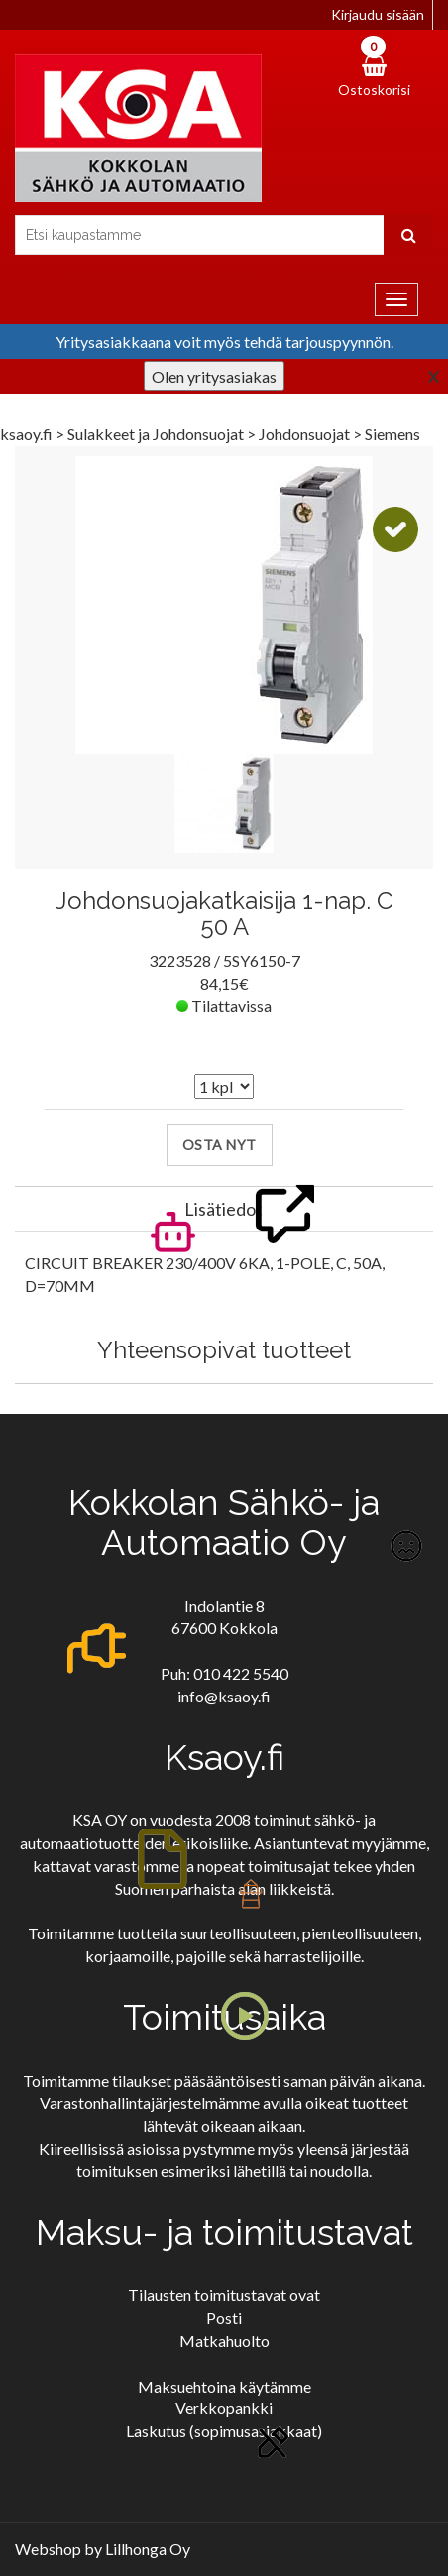  I want to click on access navigation or guidance features, so click(251, 1895).